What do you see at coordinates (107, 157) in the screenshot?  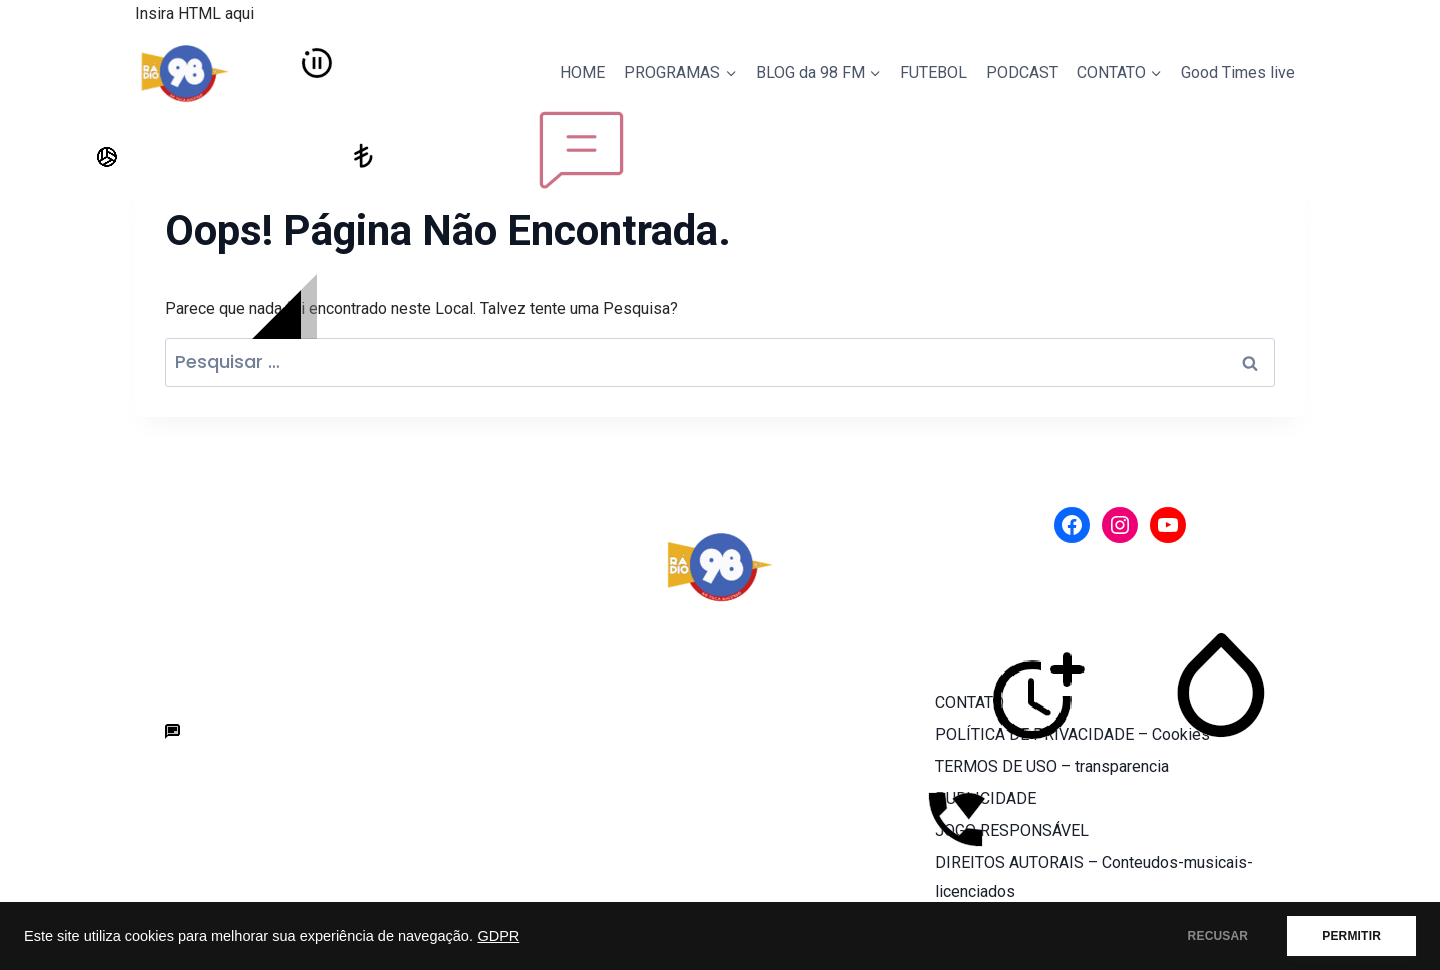 I see `access volleyball or sports content` at bounding box center [107, 157].